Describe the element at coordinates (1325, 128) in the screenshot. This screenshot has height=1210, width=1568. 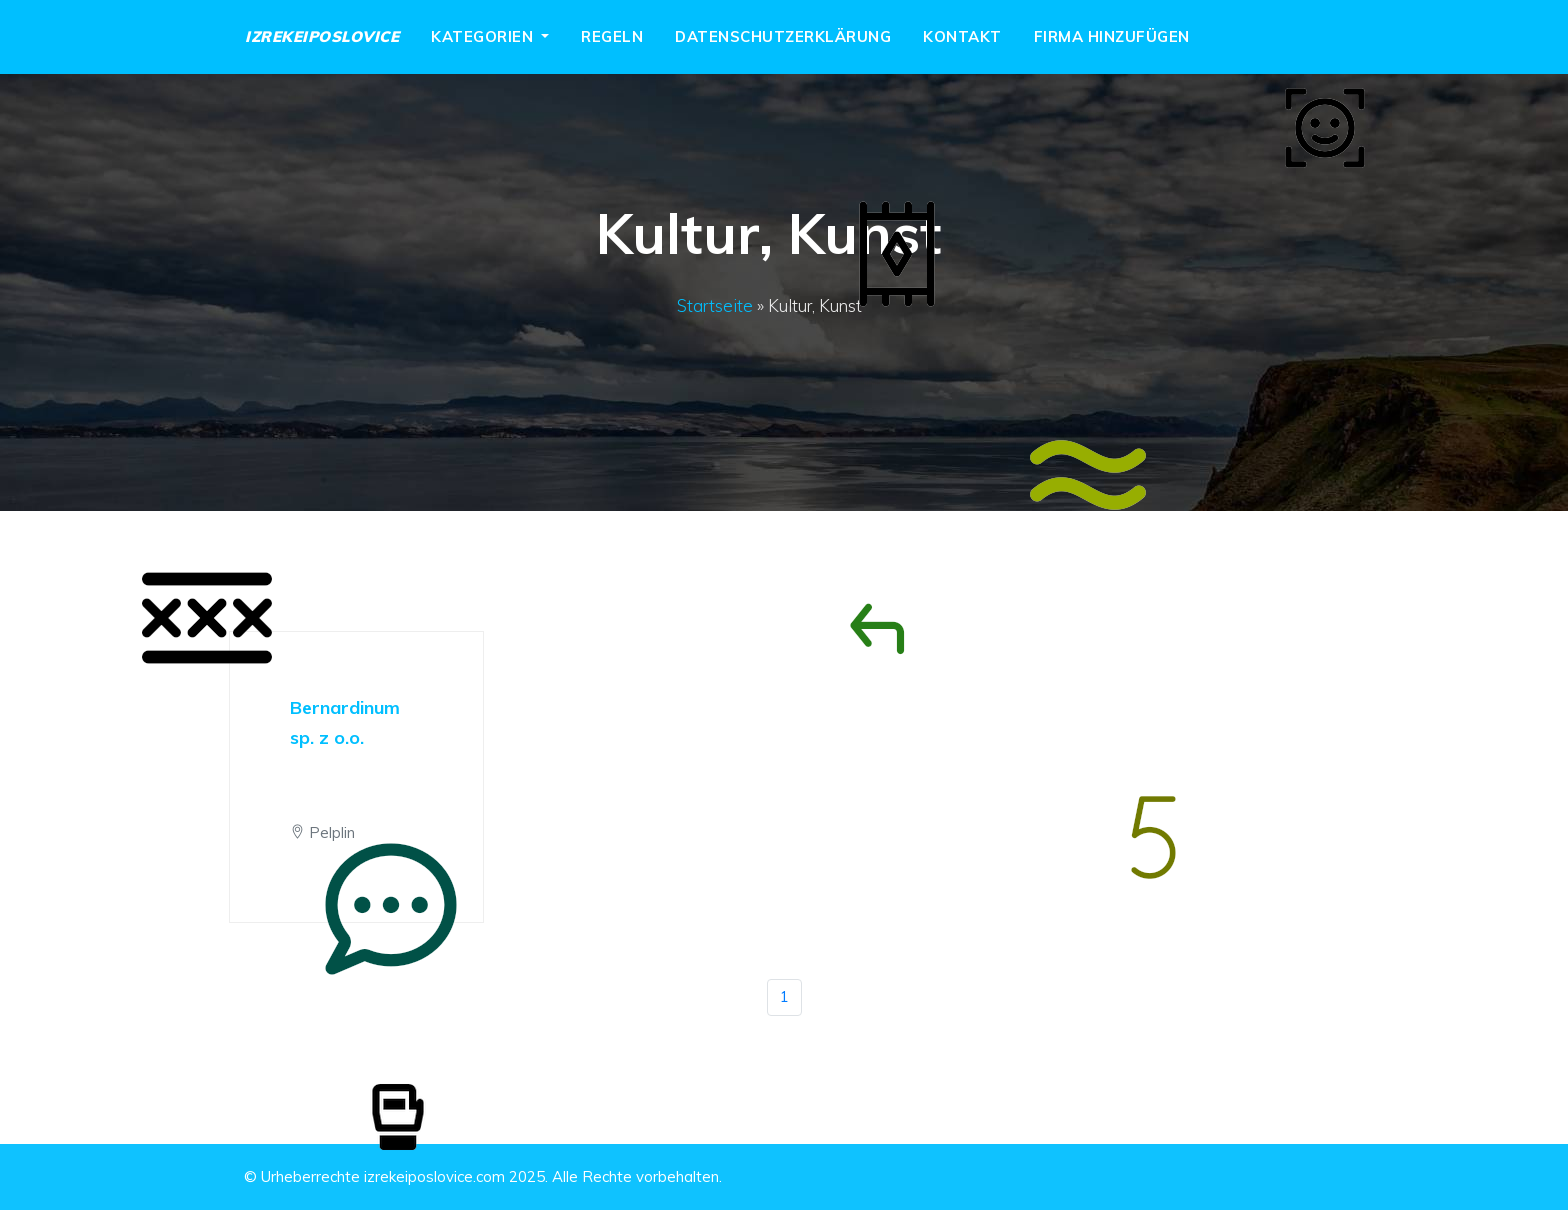
I see `scan face to unlock or authenticate` at that location.